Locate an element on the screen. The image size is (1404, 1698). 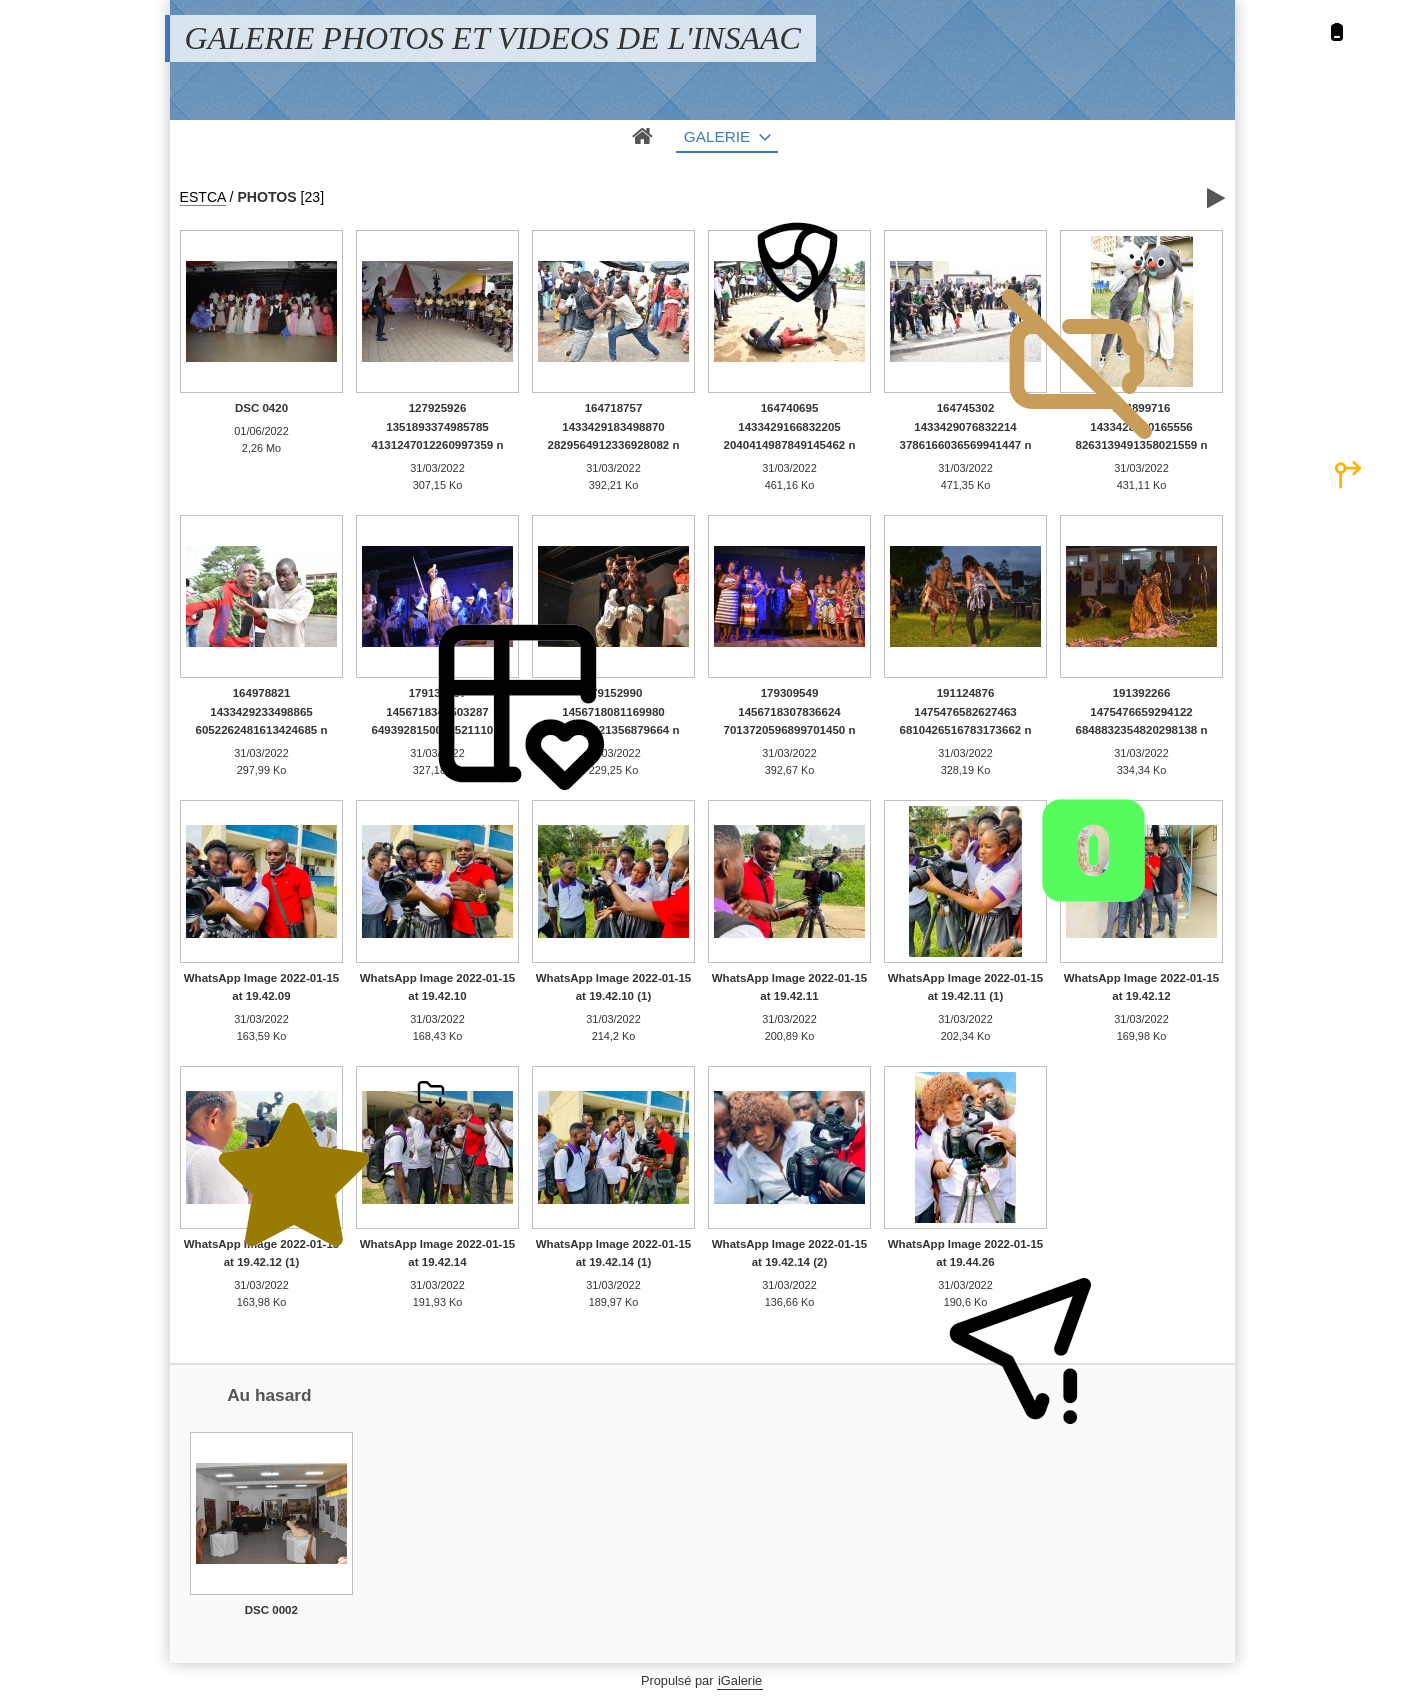
indicates low battery level is located at coordinates (1337, 32).